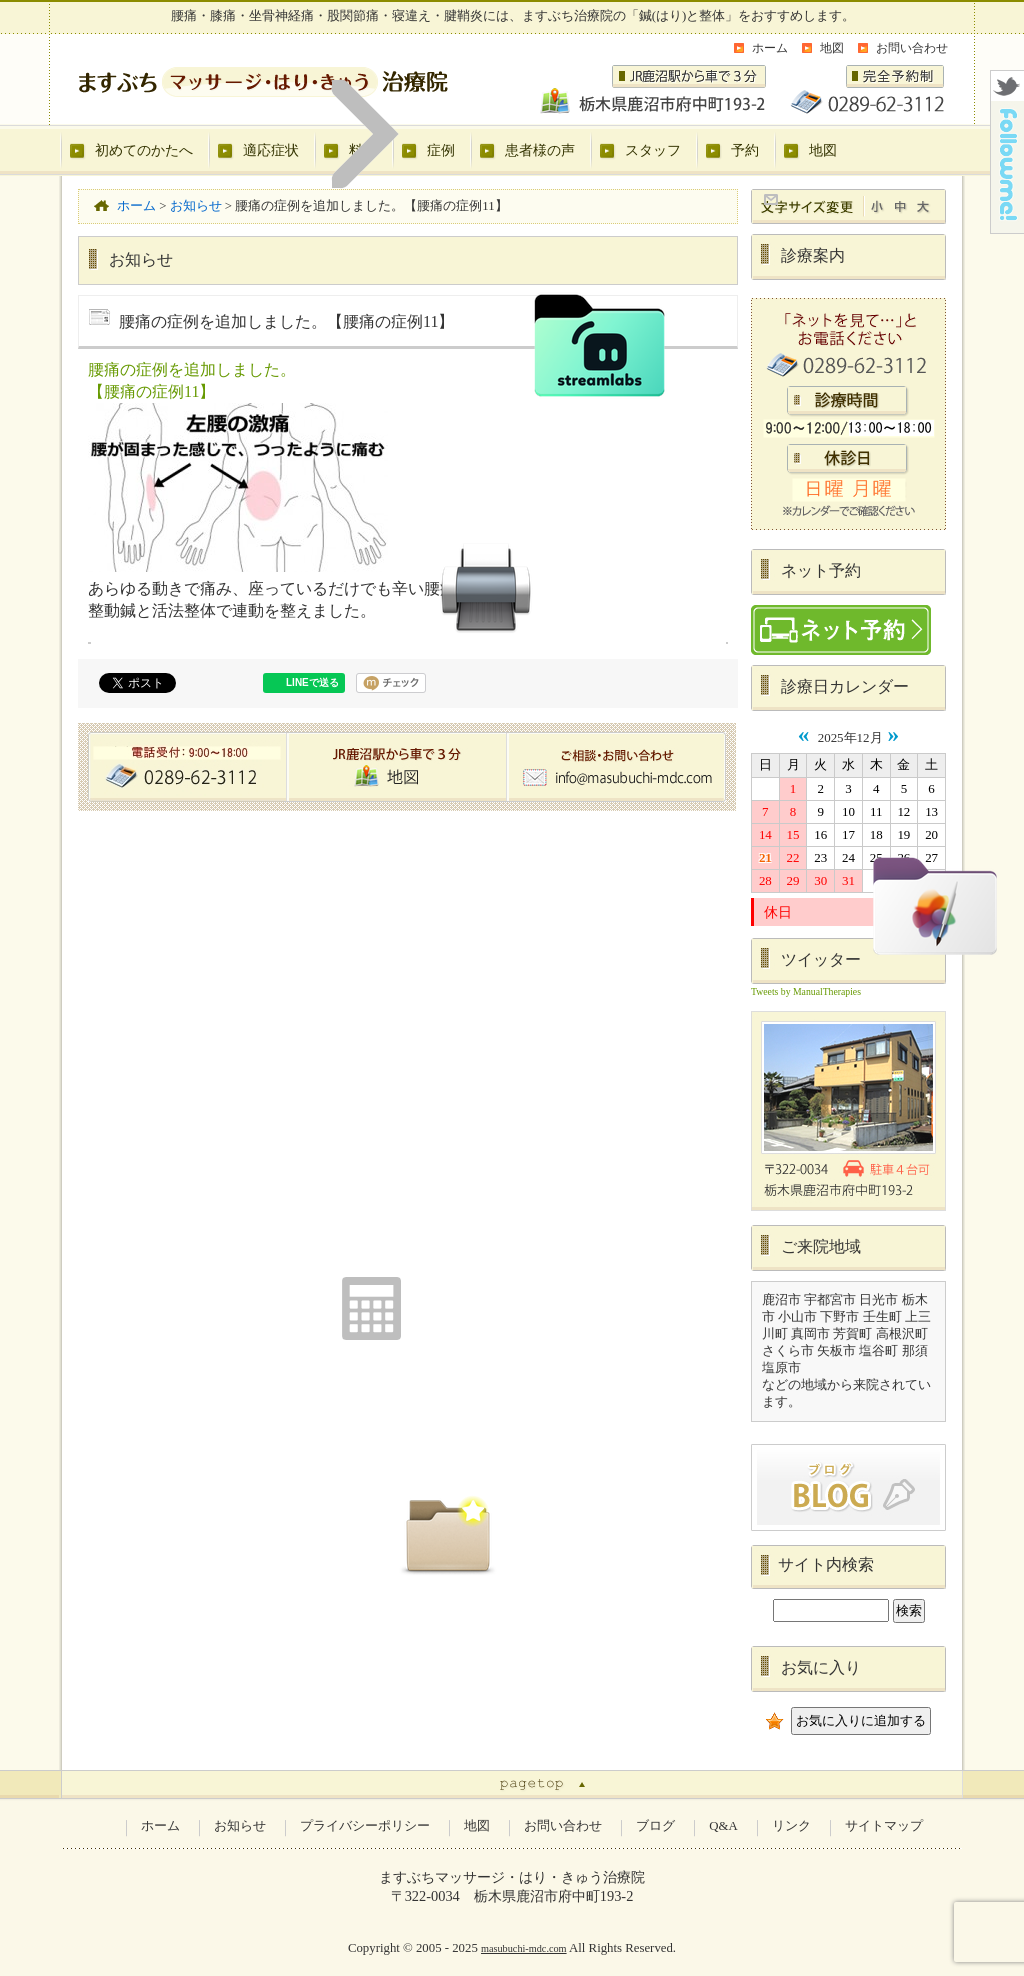 Image resolution: width=1024 pixels, height=1976 pixels. I want to click on create a new folder, so click(448, 1540).